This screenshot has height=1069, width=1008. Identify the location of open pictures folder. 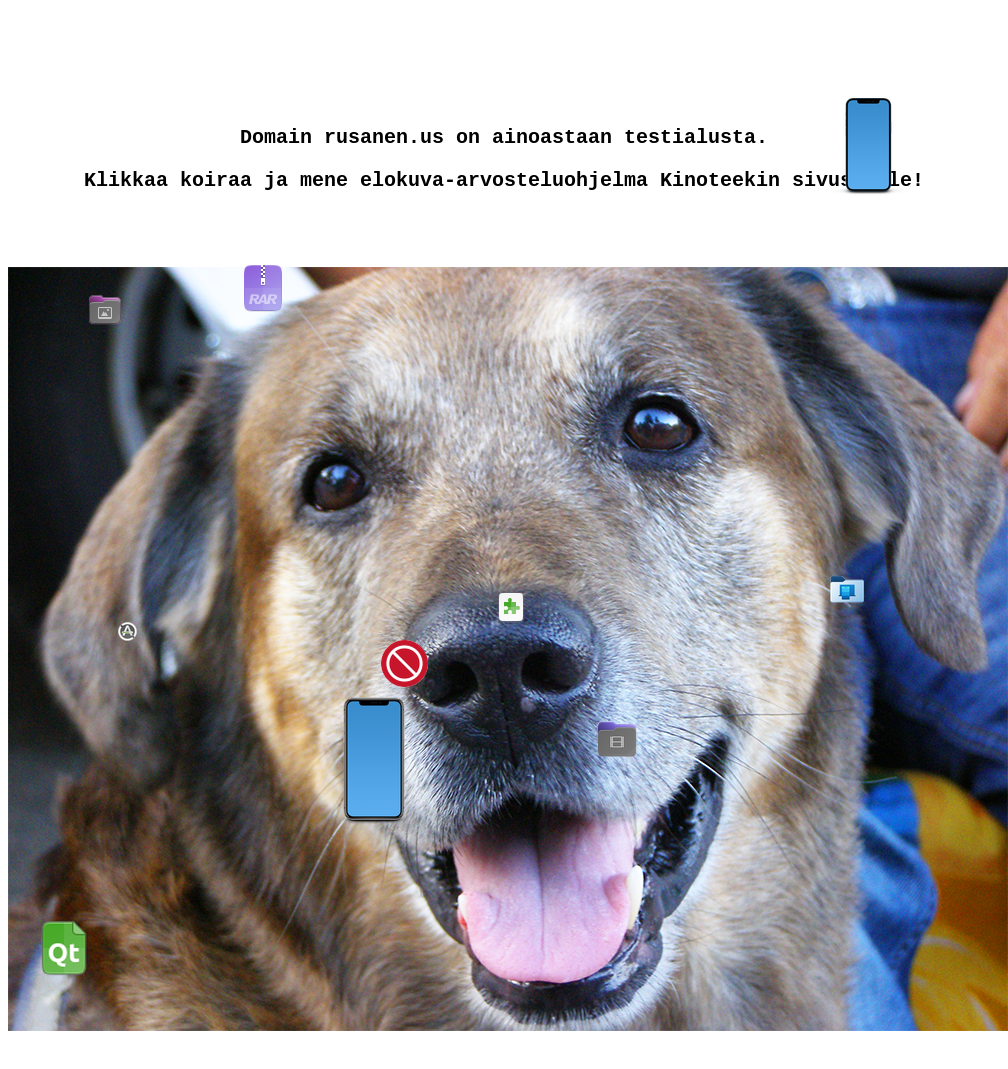
(105, 309).